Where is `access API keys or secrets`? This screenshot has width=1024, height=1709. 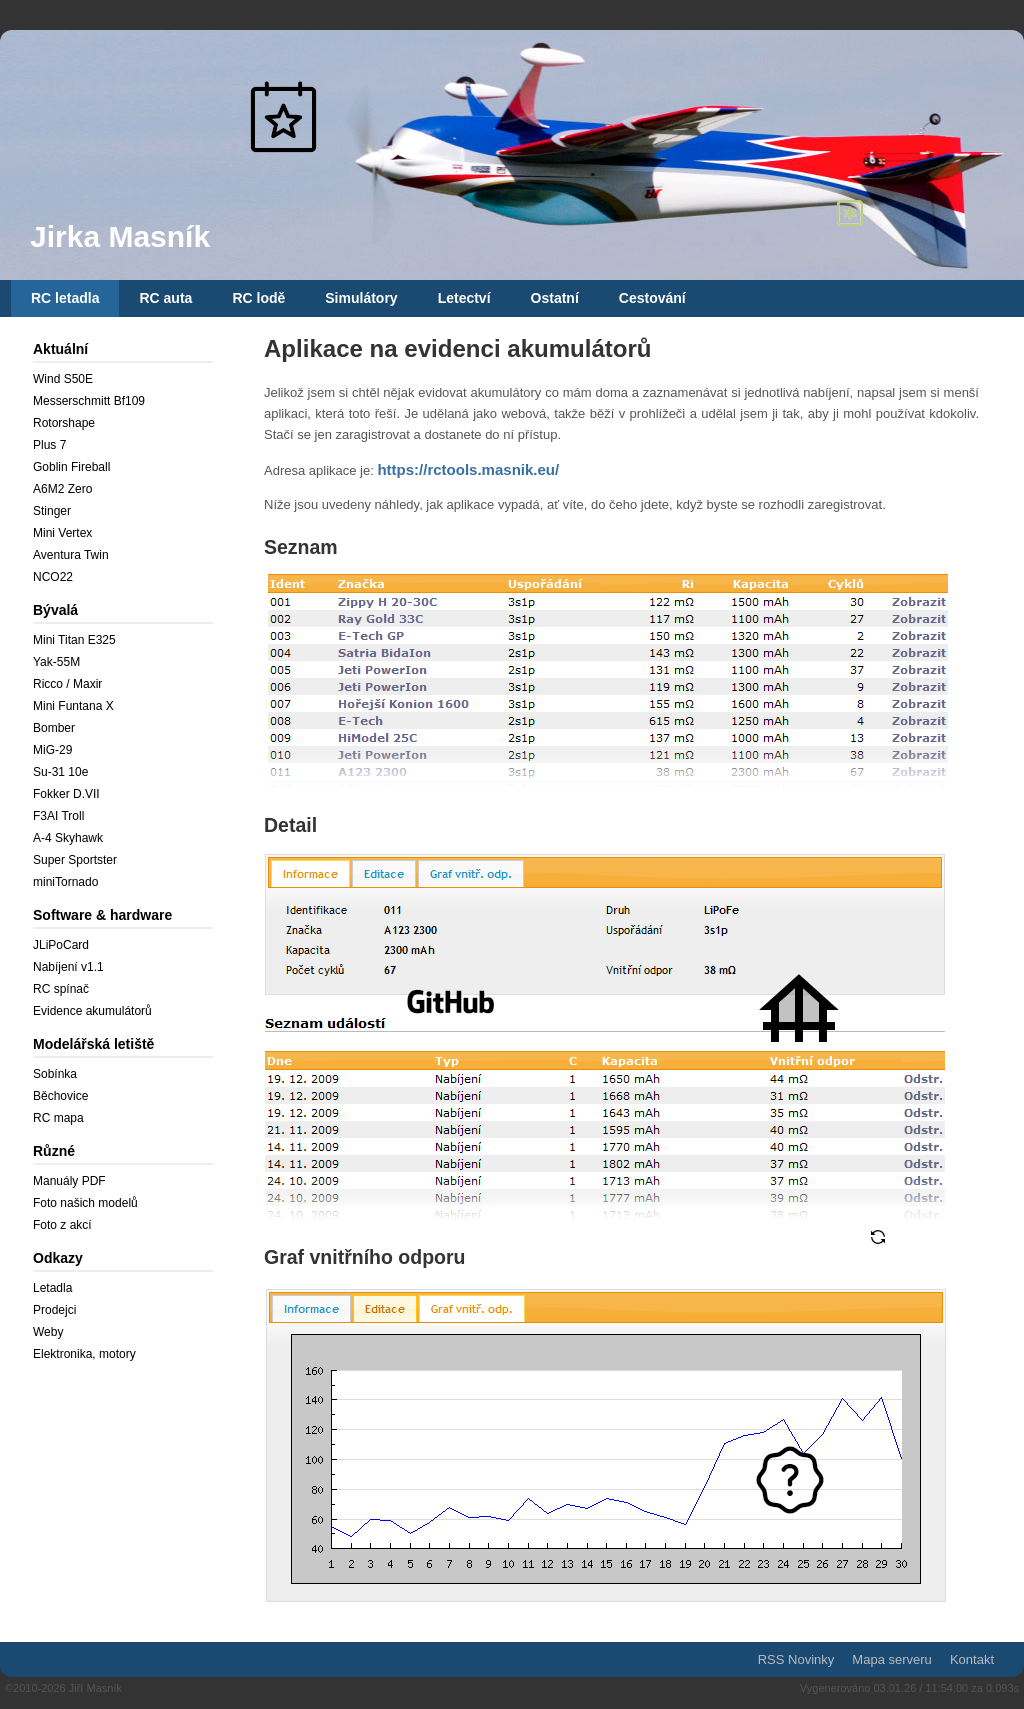 access API keys or secrets is located at coordinates (850, 213).